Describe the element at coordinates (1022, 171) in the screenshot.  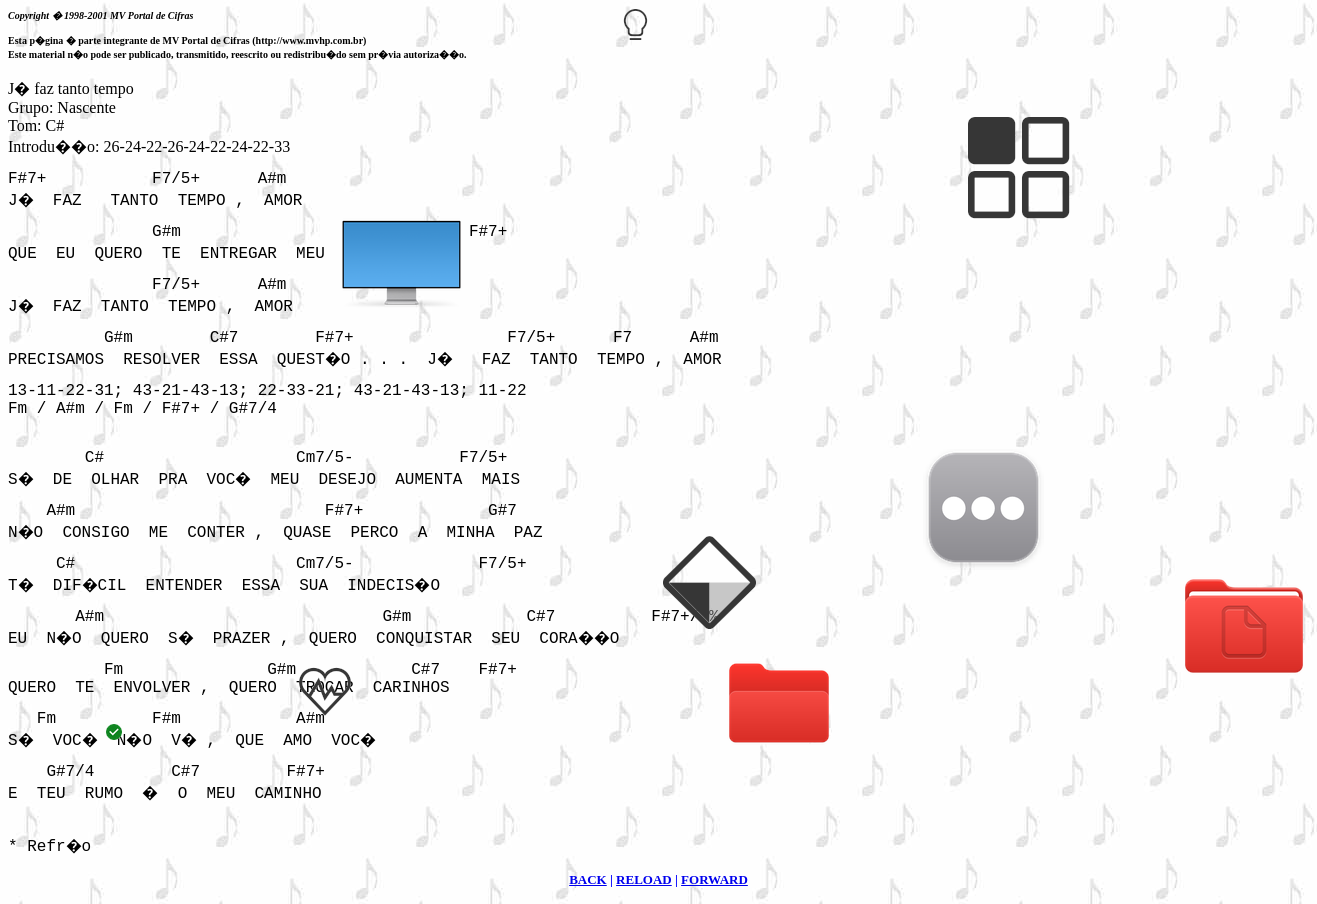
I see `access application preferences or settings` at that location.